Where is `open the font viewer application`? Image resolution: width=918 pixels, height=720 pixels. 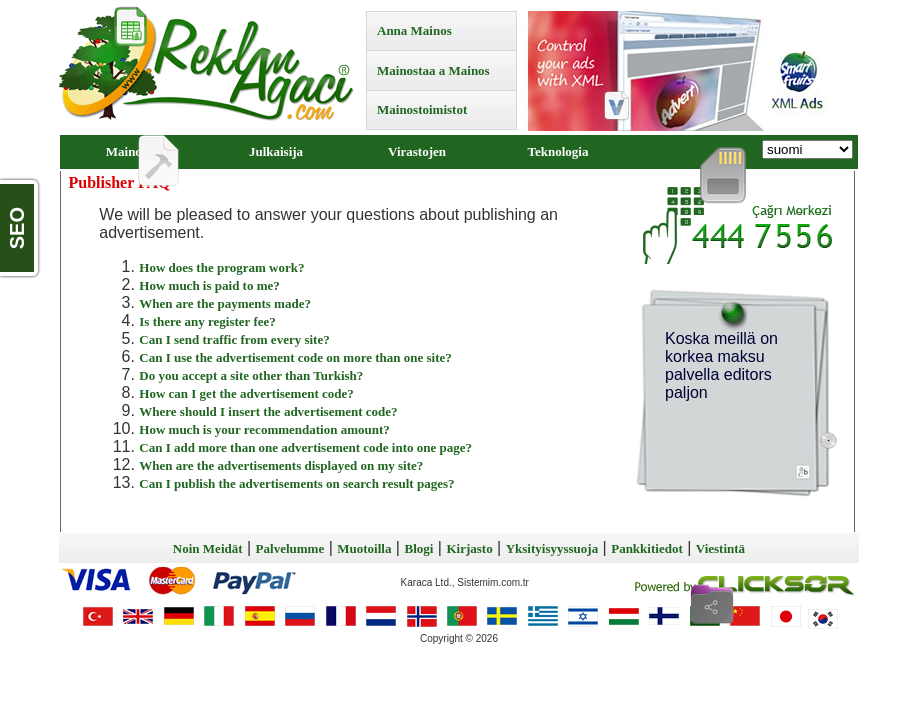 open the font viewer application is located at coordinates (803, 472).